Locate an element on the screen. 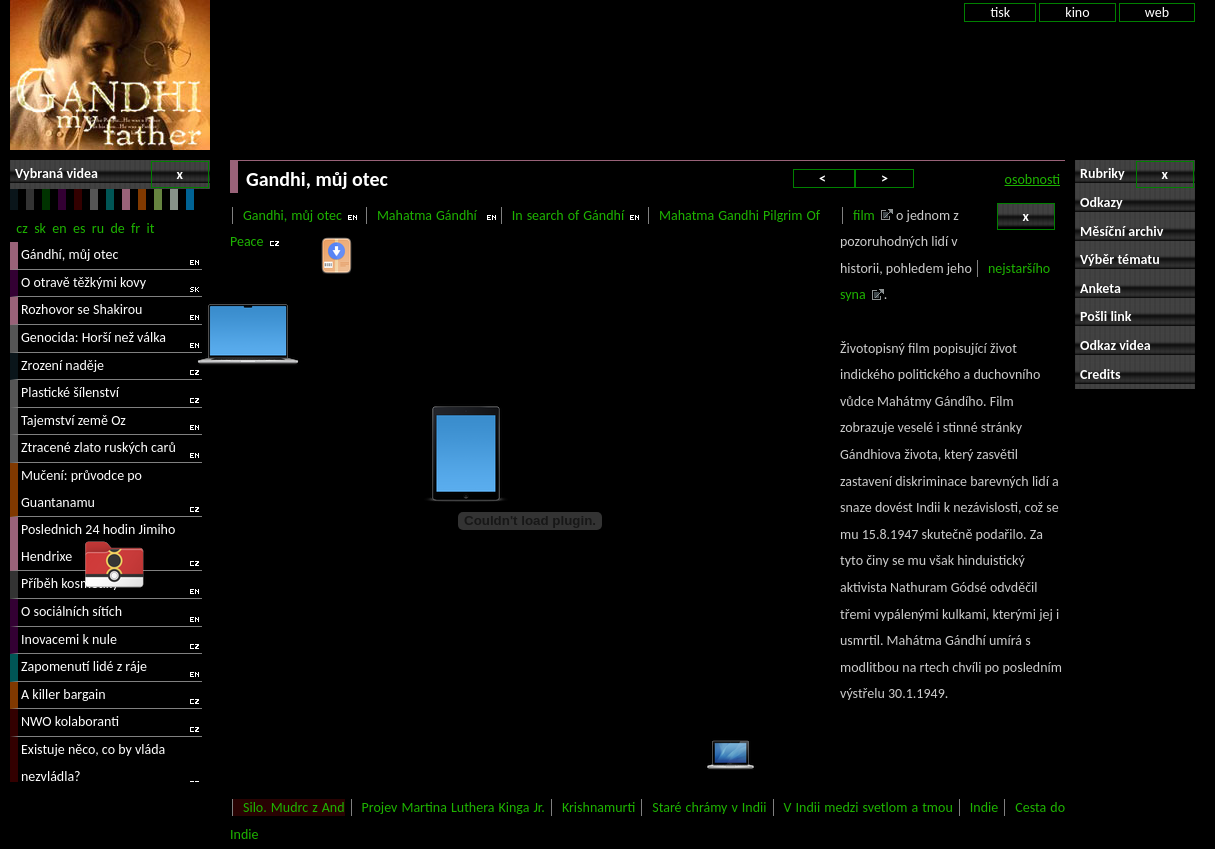  iPad Air device in connected devices list is located at coordinates (466, 453).